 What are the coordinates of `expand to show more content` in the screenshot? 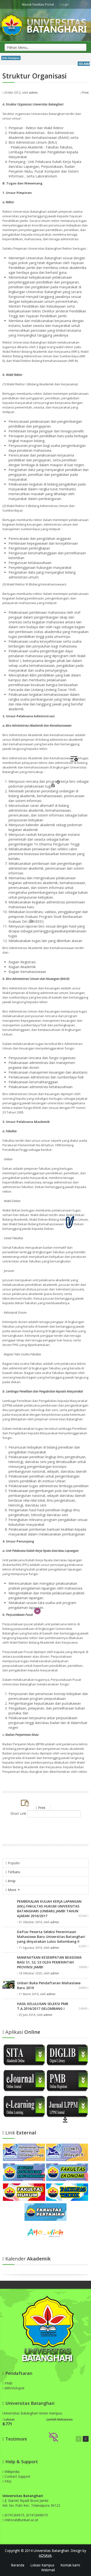 It's located at (37, 1611).